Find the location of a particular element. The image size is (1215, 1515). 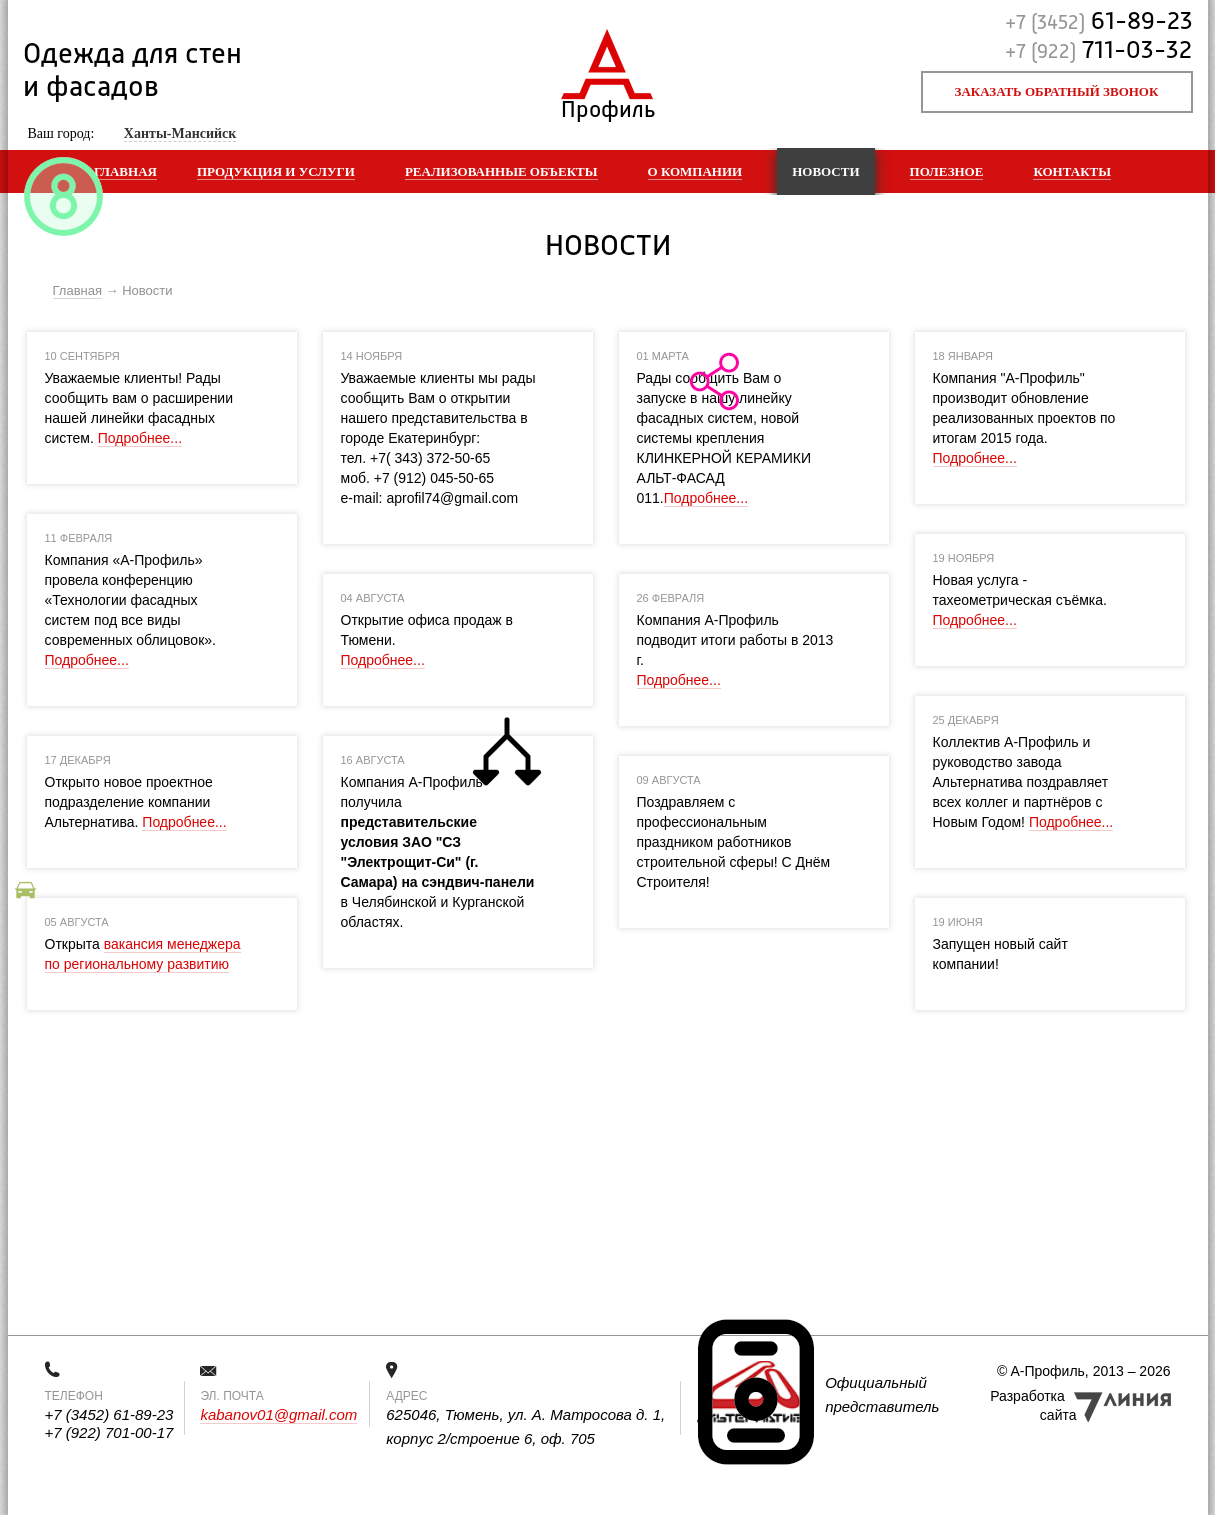

access vehicle or car-related settings is located at coordinates (25, 890).